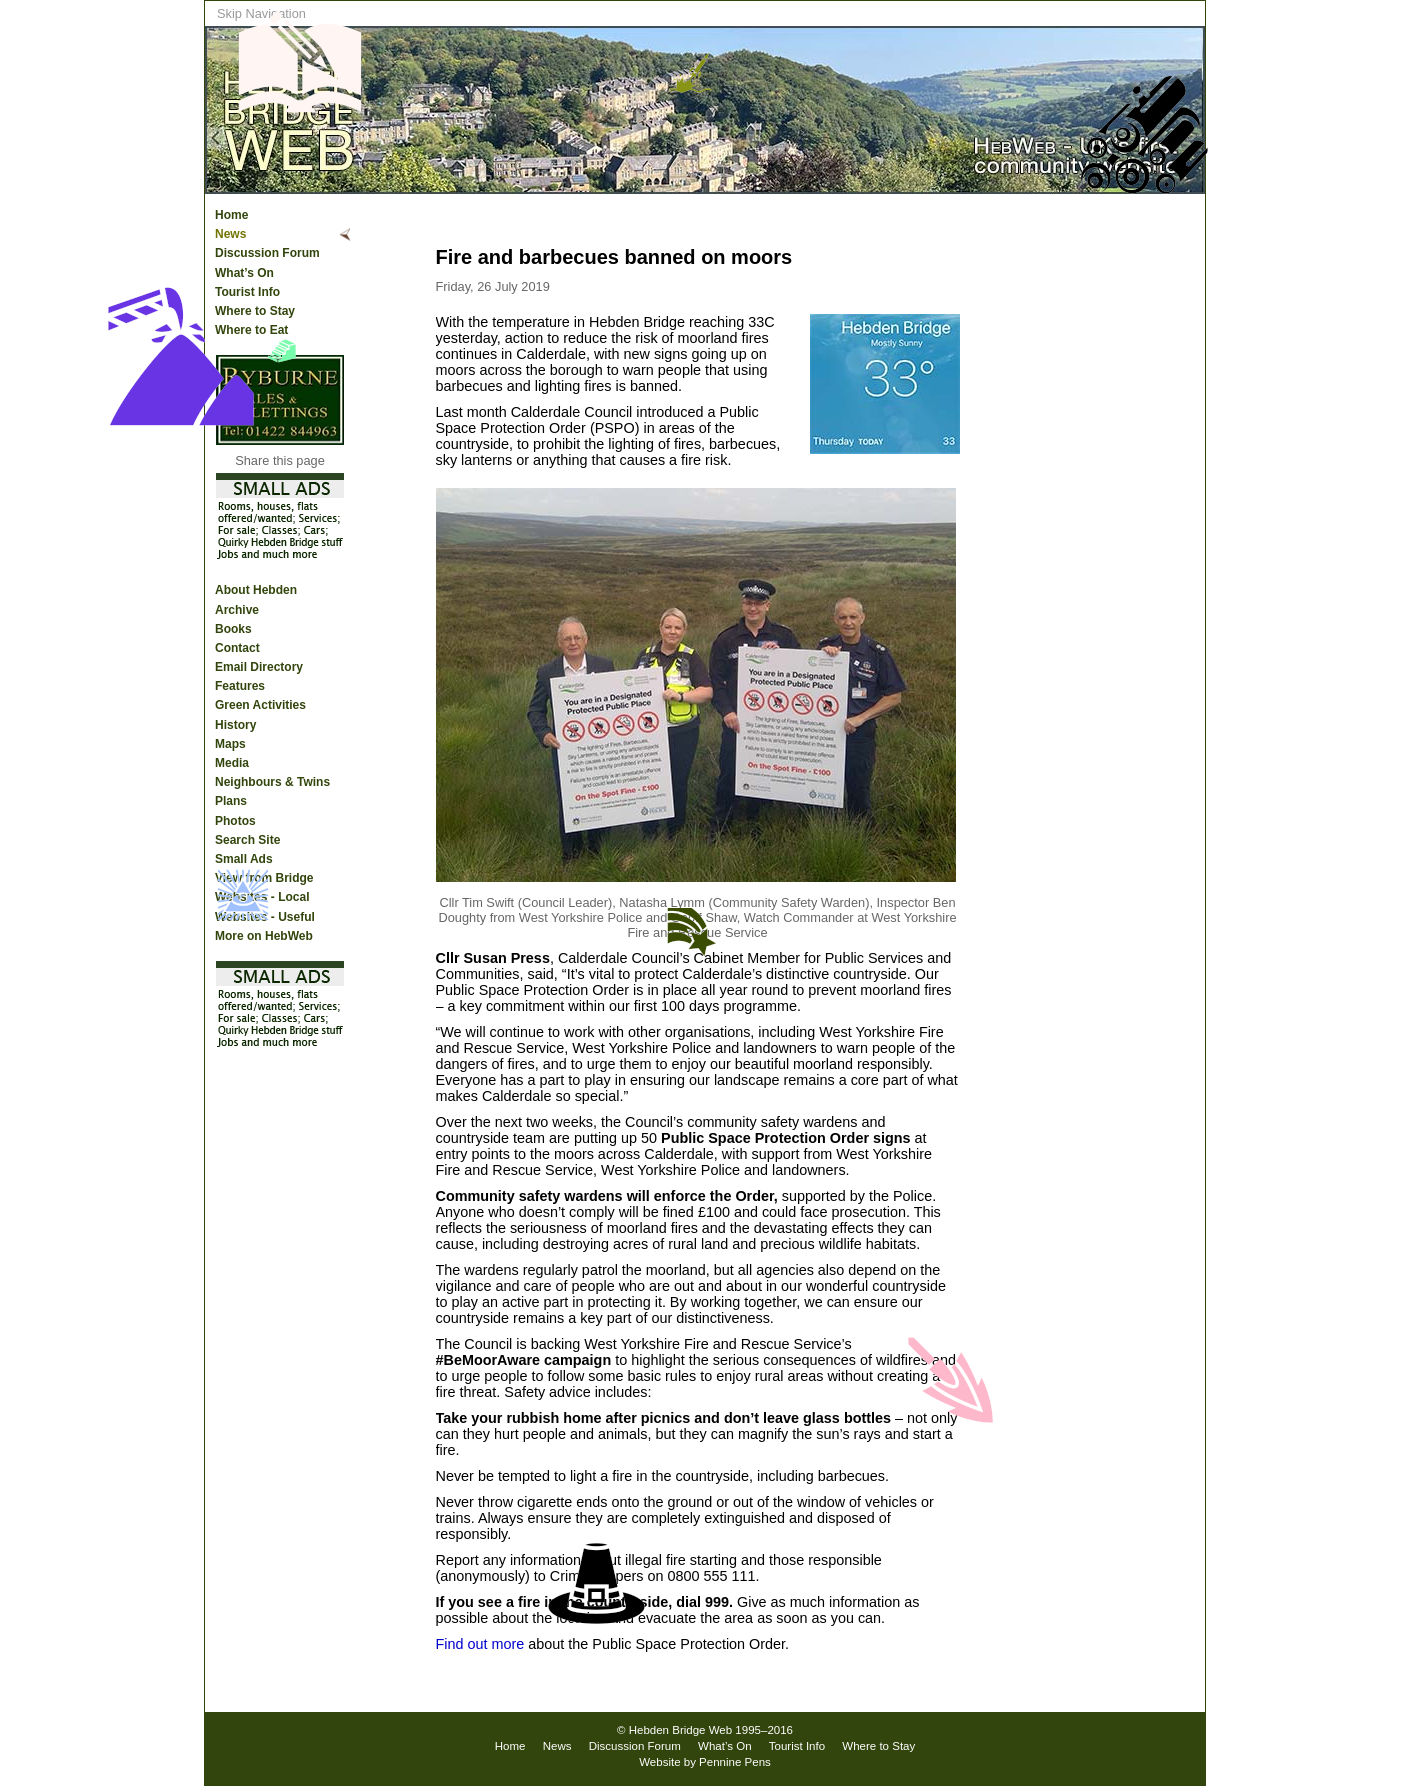 The height and width of the screenshot is (1786, 1410). Describe the element at coordinates (243, 895) in the screenshot. I see `indicates visibility or surveillance mode enabled` at that location.